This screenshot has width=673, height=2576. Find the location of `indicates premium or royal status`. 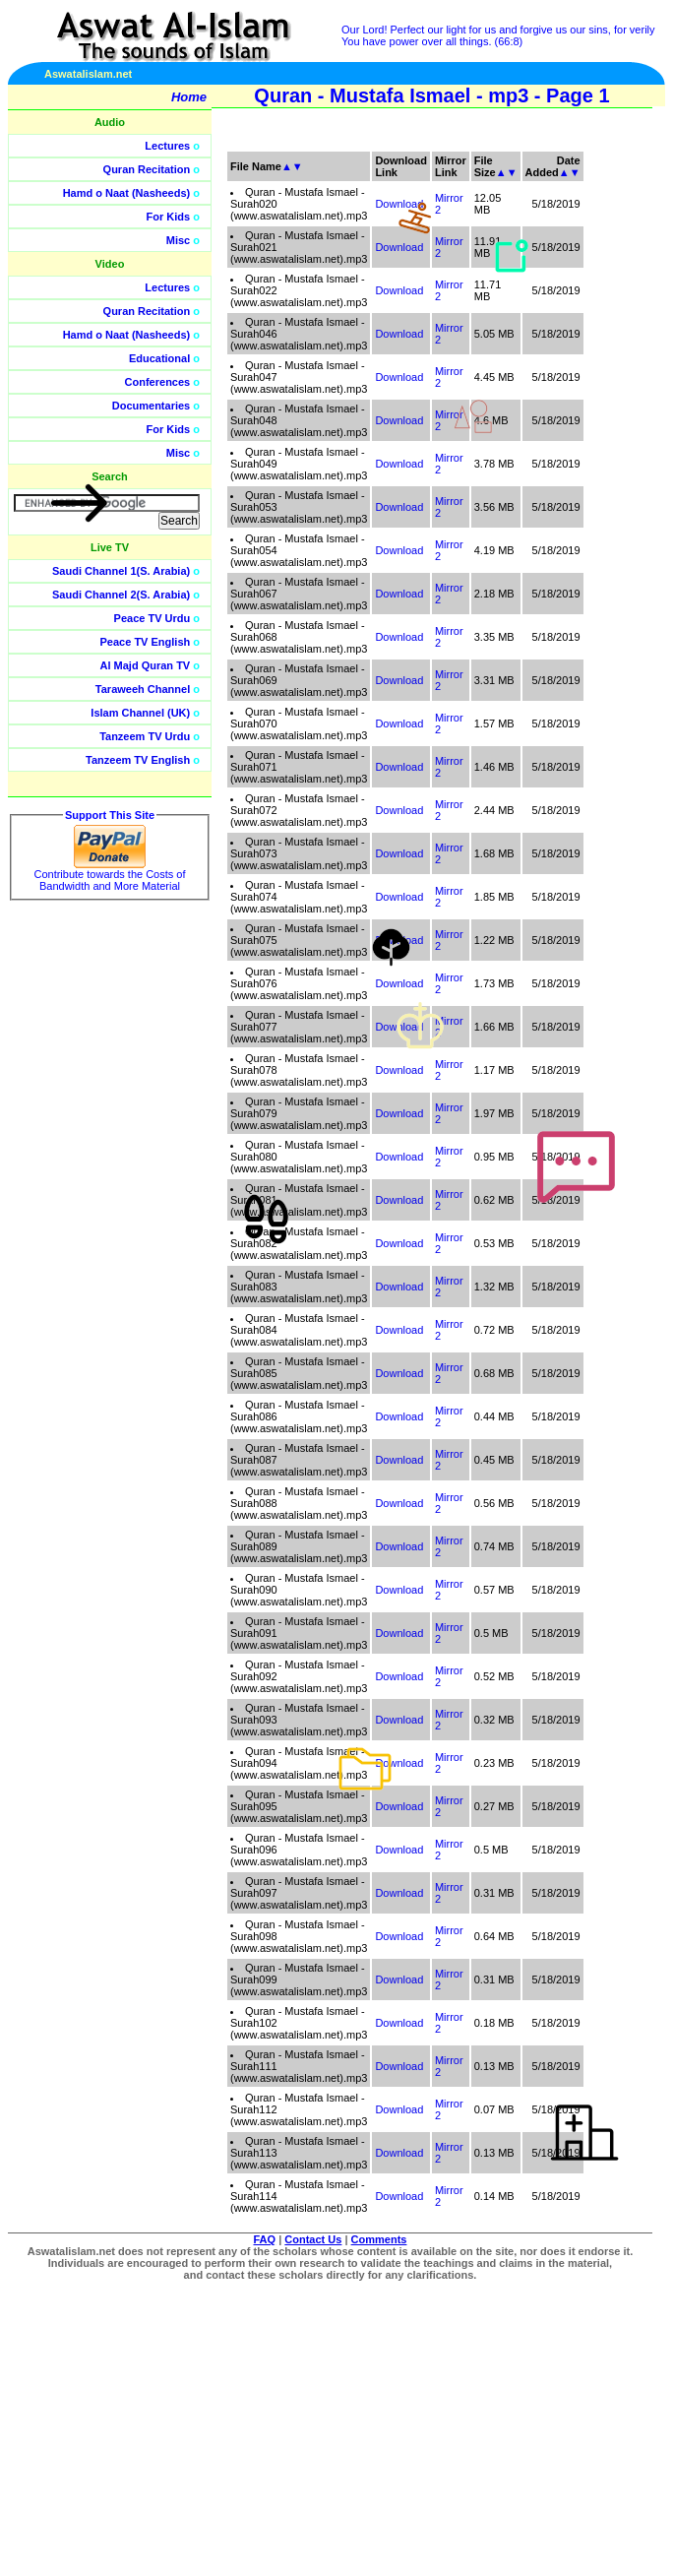

indicates premium or royal status is located at coordinates (420, 1029).